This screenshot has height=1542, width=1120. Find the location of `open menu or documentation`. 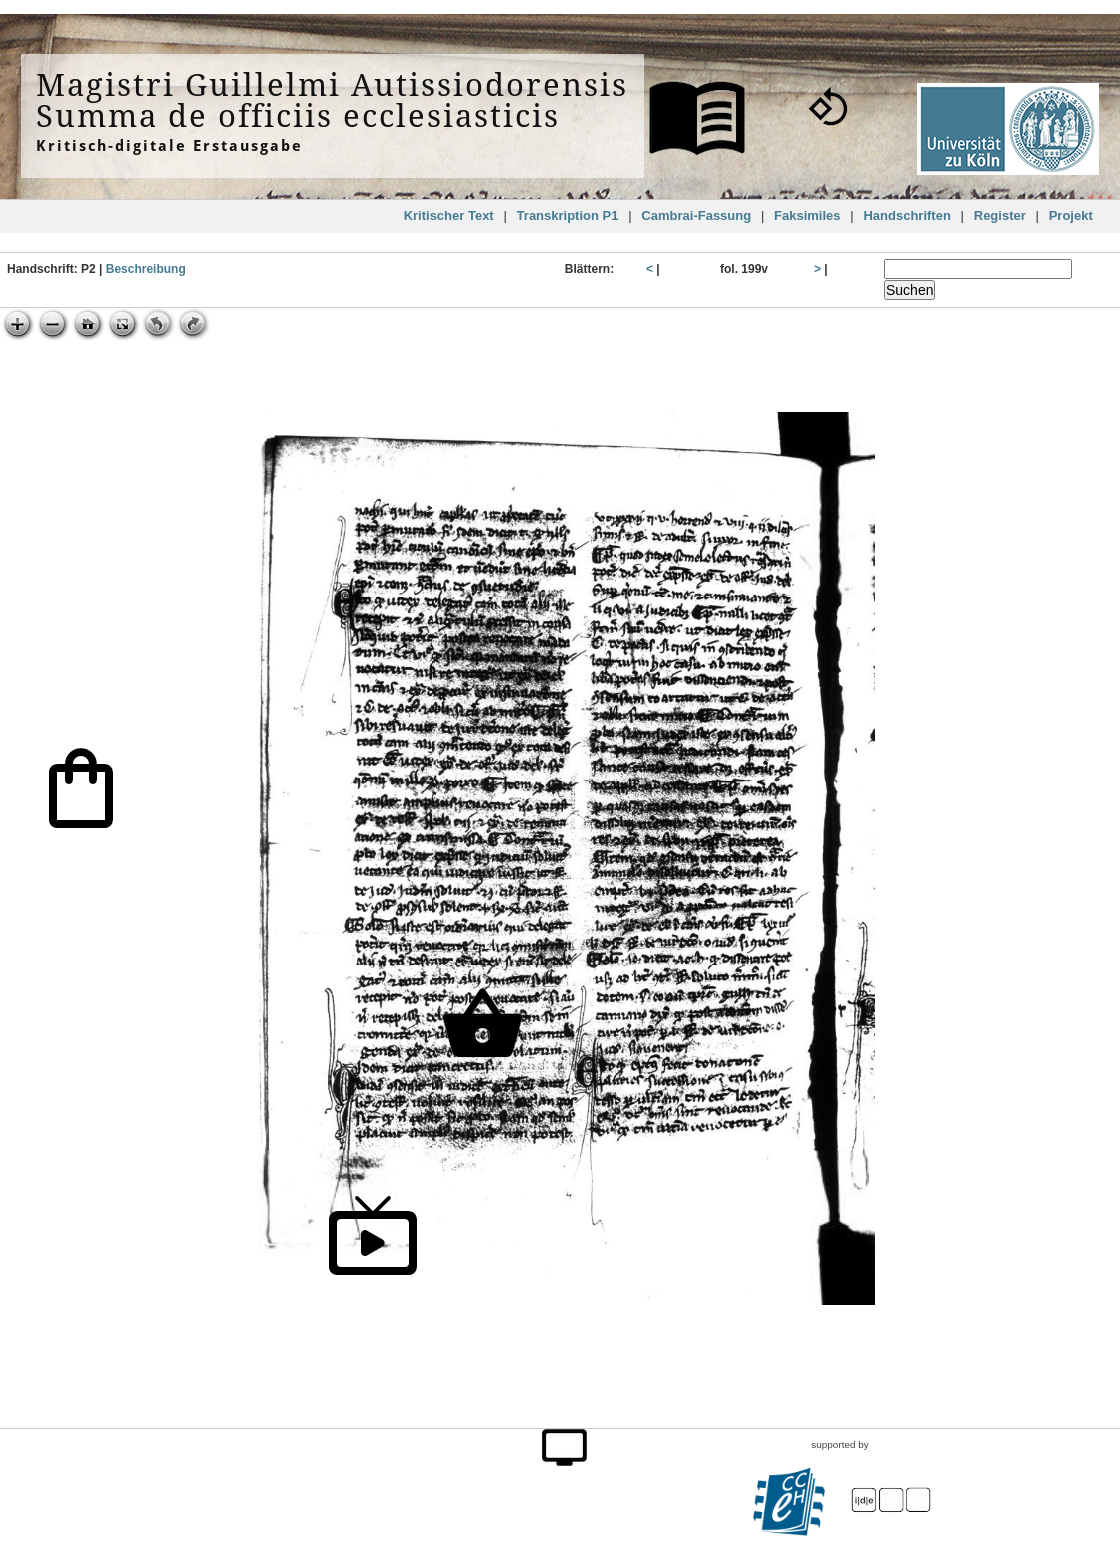

open menu or documentation is located at coordinates (697, 114).